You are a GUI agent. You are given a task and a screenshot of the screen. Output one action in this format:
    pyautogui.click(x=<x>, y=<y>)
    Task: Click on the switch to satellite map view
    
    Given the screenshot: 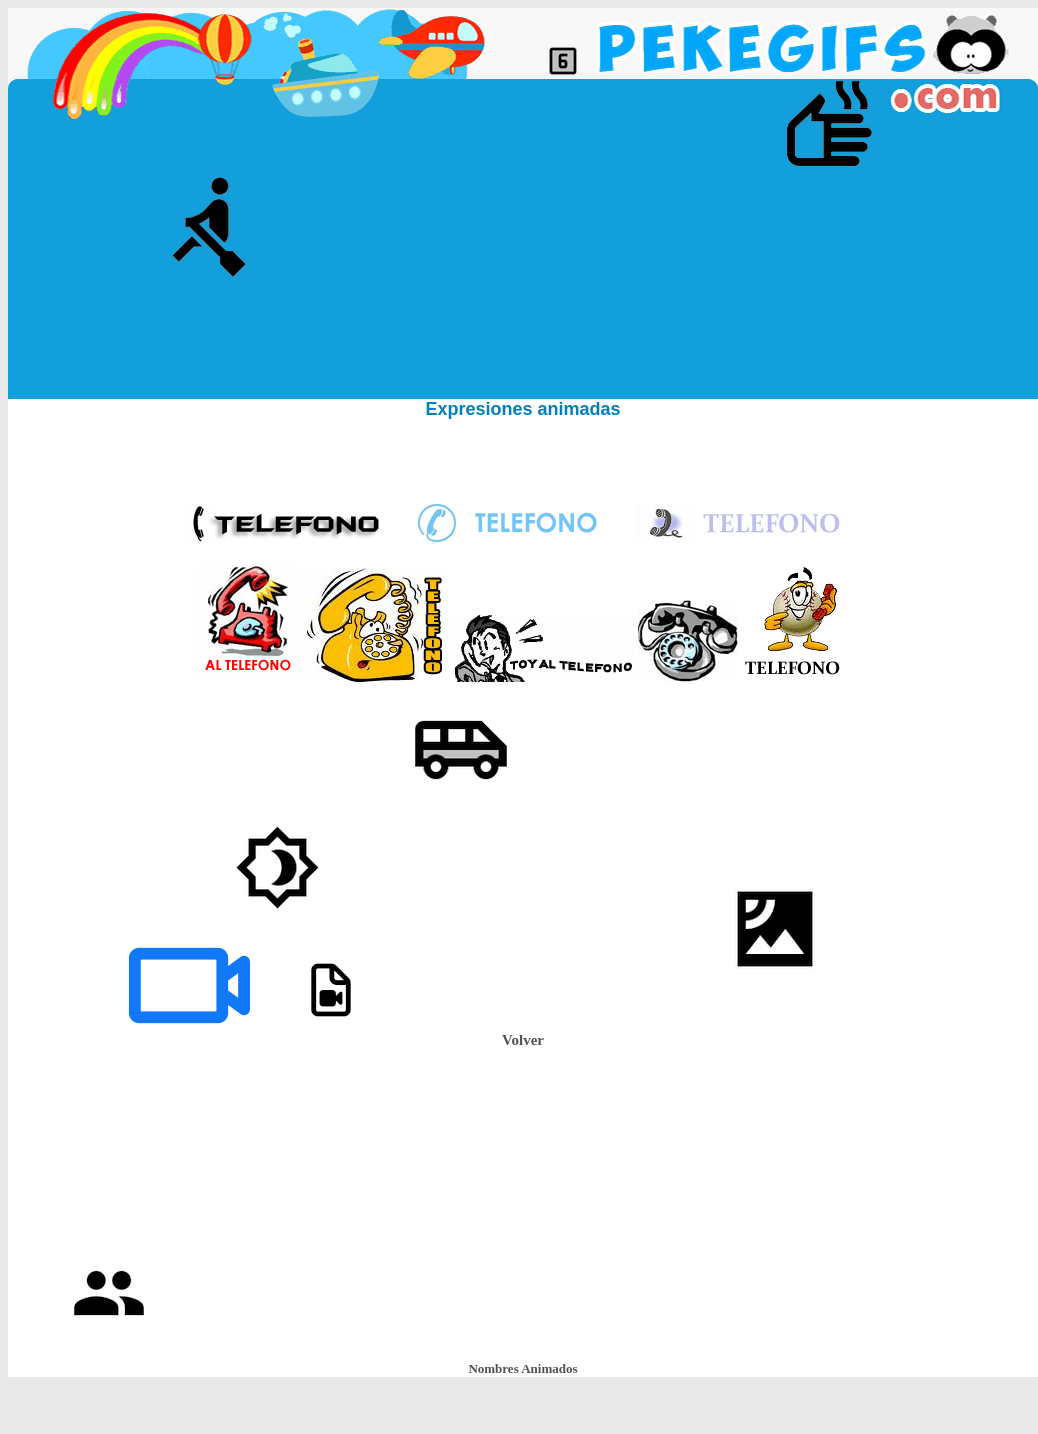 What is the action you would take?
    pyautogui.click(x=775, y=929)
    